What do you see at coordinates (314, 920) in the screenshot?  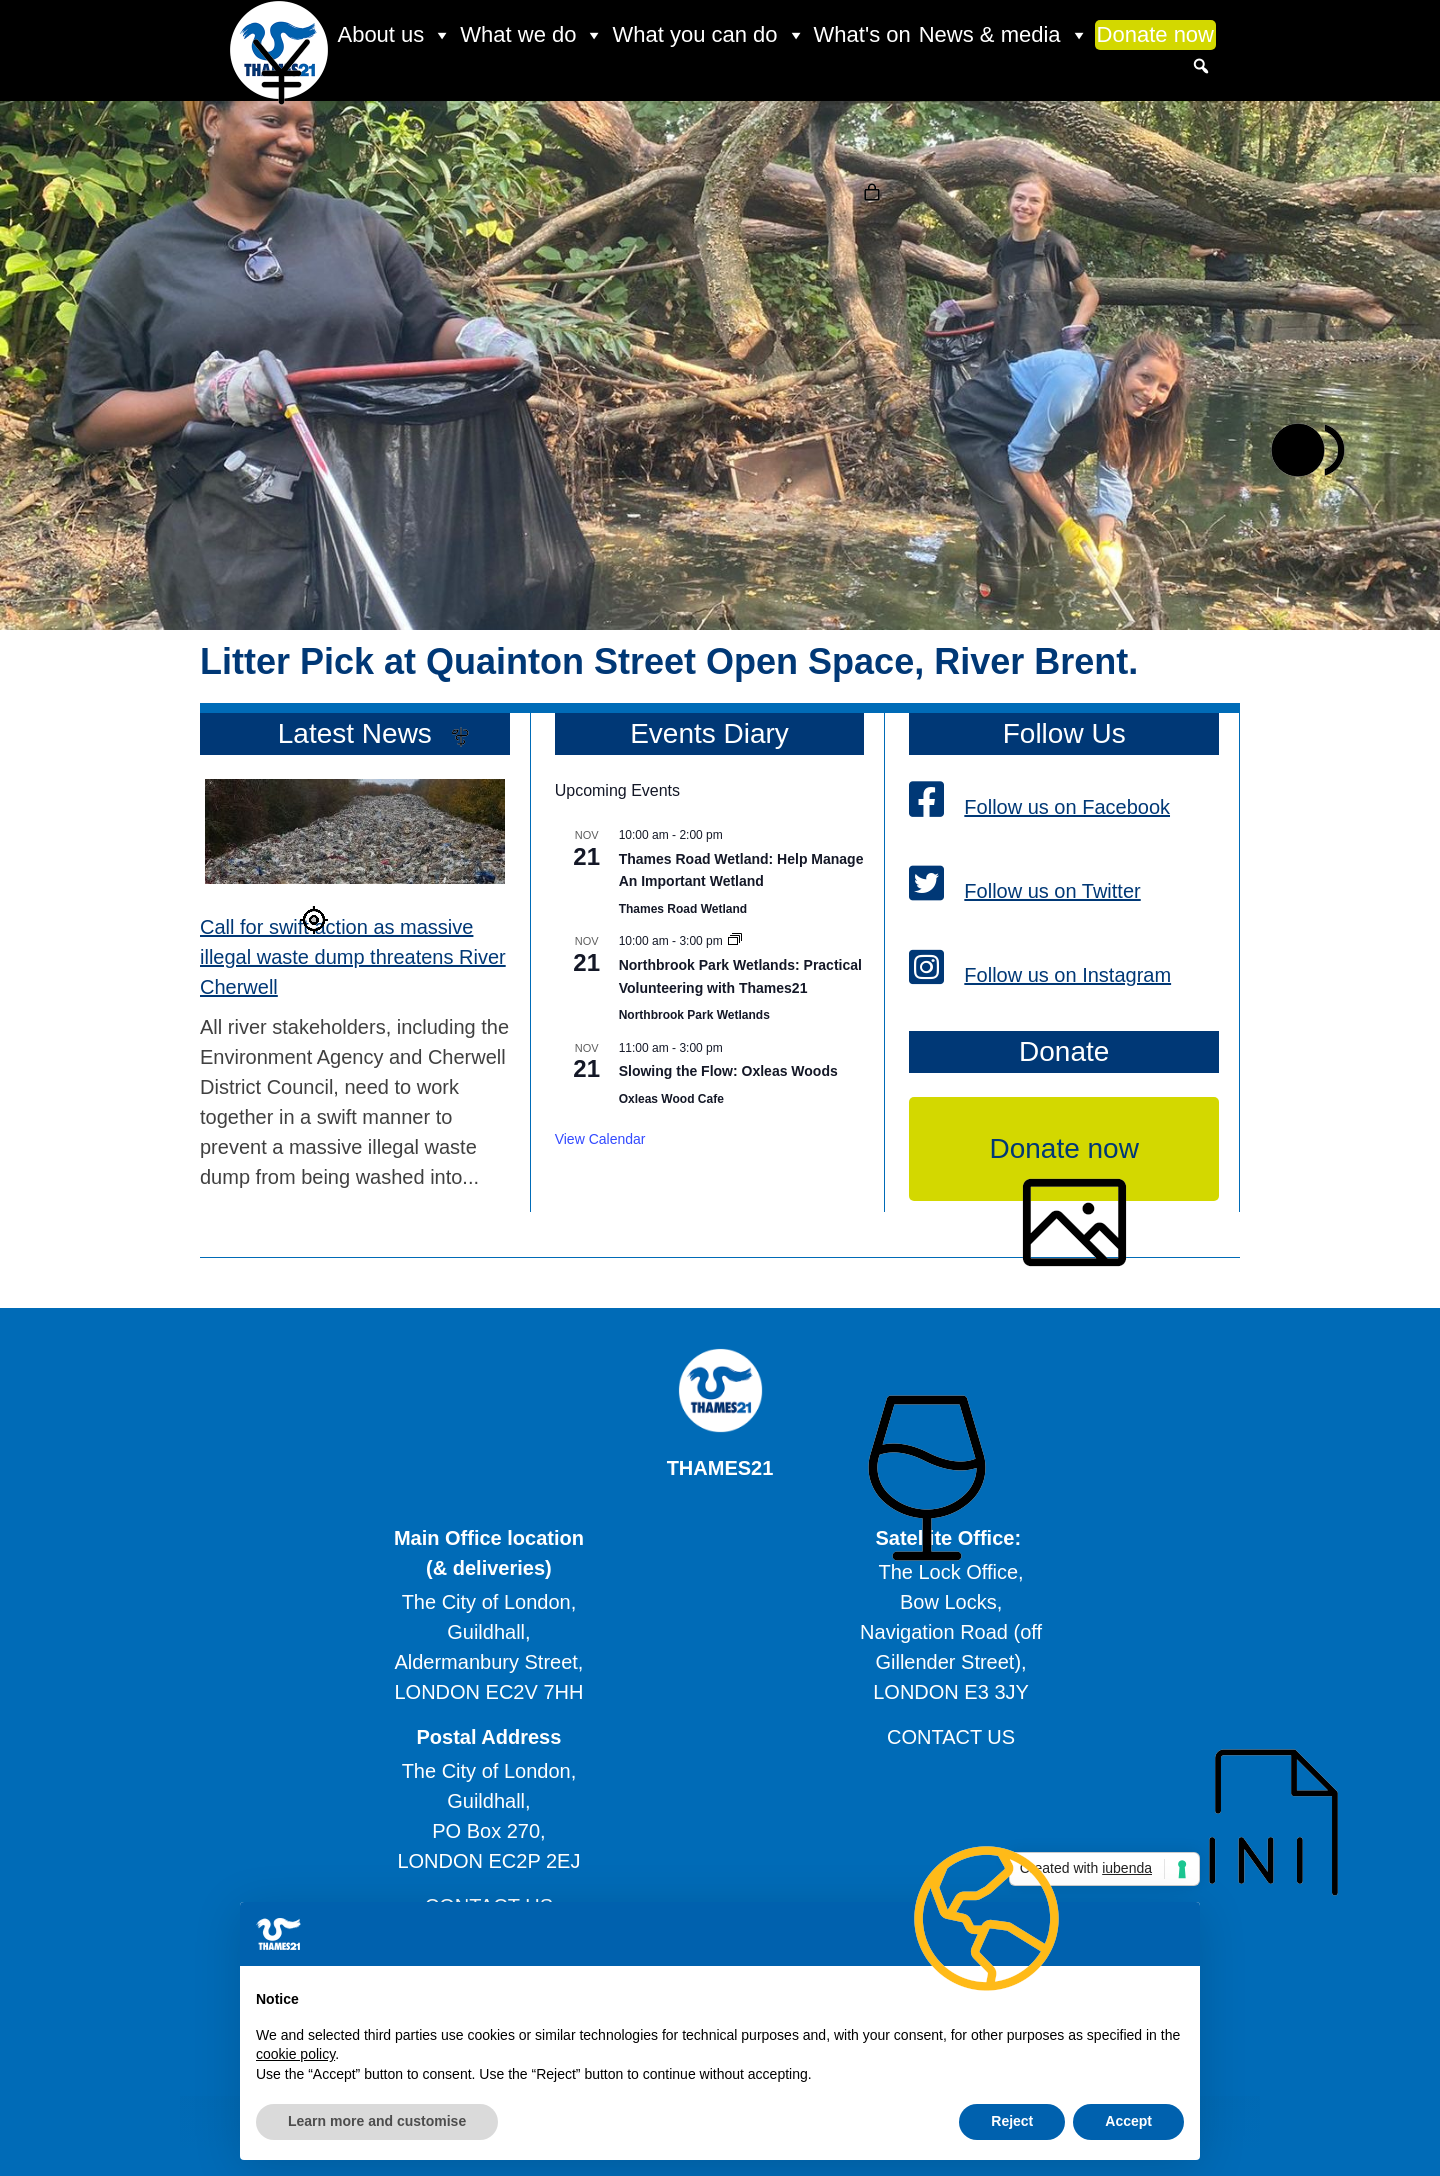 I see `indicates GPS location is locked and active` at bounding box center [314, 920].